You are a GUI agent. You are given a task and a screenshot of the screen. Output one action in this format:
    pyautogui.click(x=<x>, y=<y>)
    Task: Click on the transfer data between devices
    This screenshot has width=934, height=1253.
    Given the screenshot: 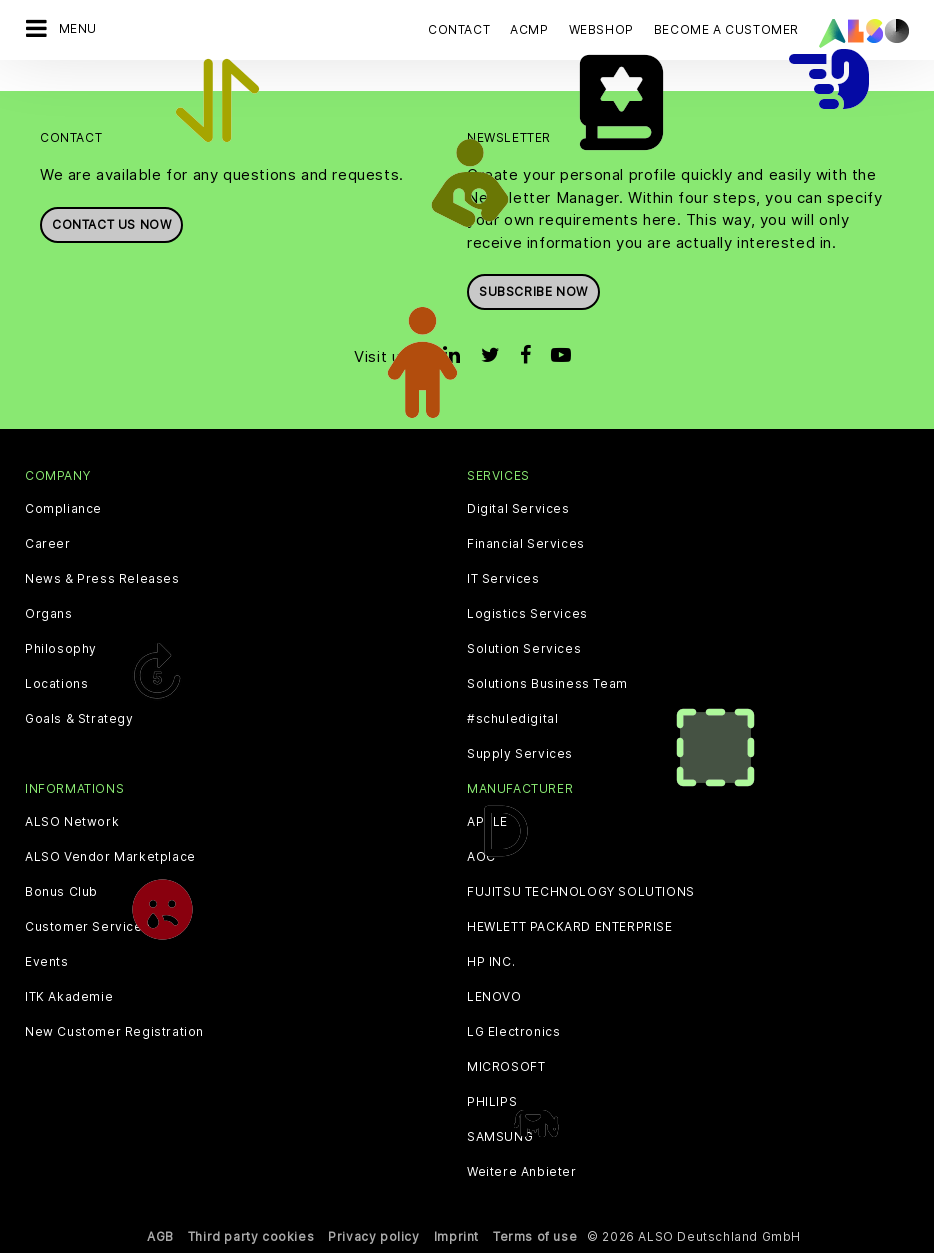 What is the action you would take?
    pyautogui.click(x=217, y=100)
    